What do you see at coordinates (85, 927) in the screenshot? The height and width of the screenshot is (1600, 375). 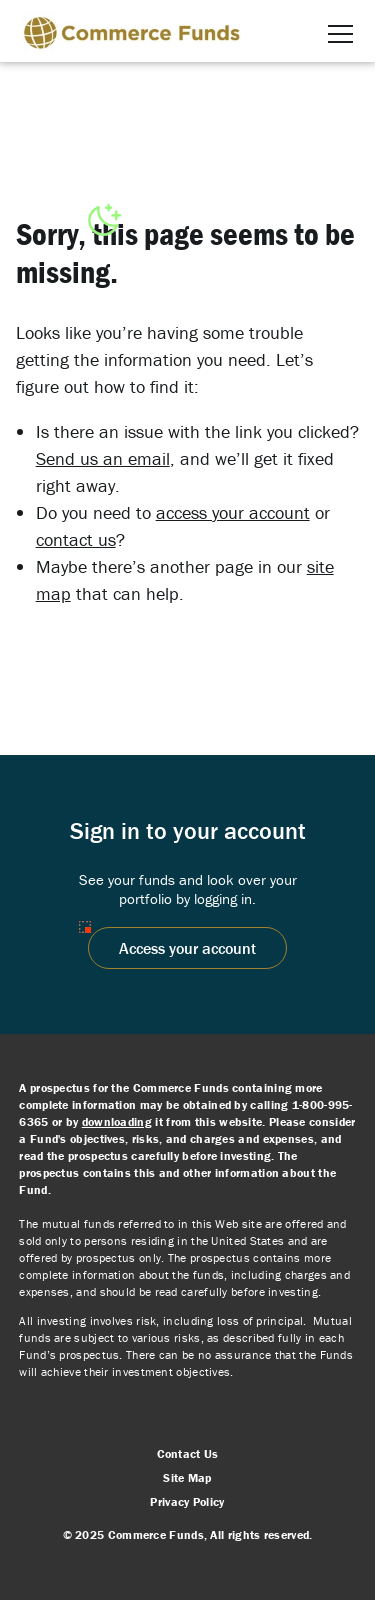 I see `align content to bottom-right corner` at bounding box center [85, 927].